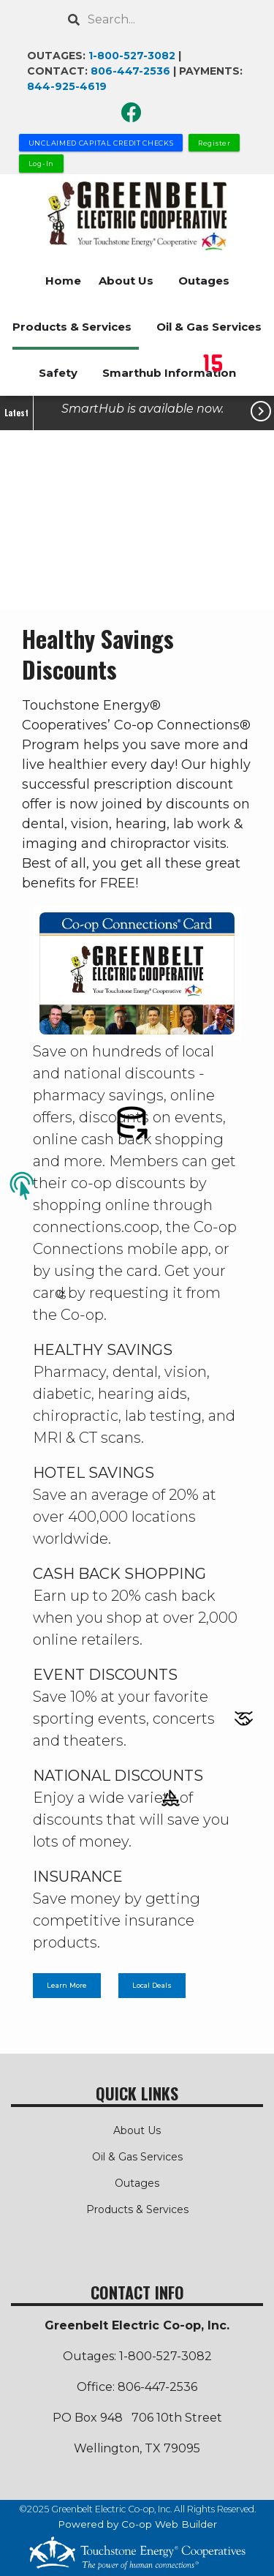  What do you see at coordinates (61, 1294) in the screenshot?
I see `indicates an incoming phone call` at bounding box center [61, 1294].